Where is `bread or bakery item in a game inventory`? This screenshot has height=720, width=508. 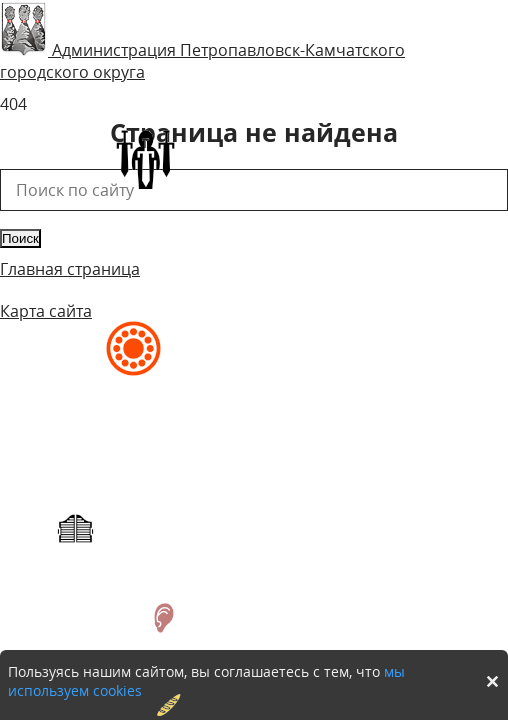 bread or bakery item in a game inventory is located at coordinates (169, 705).